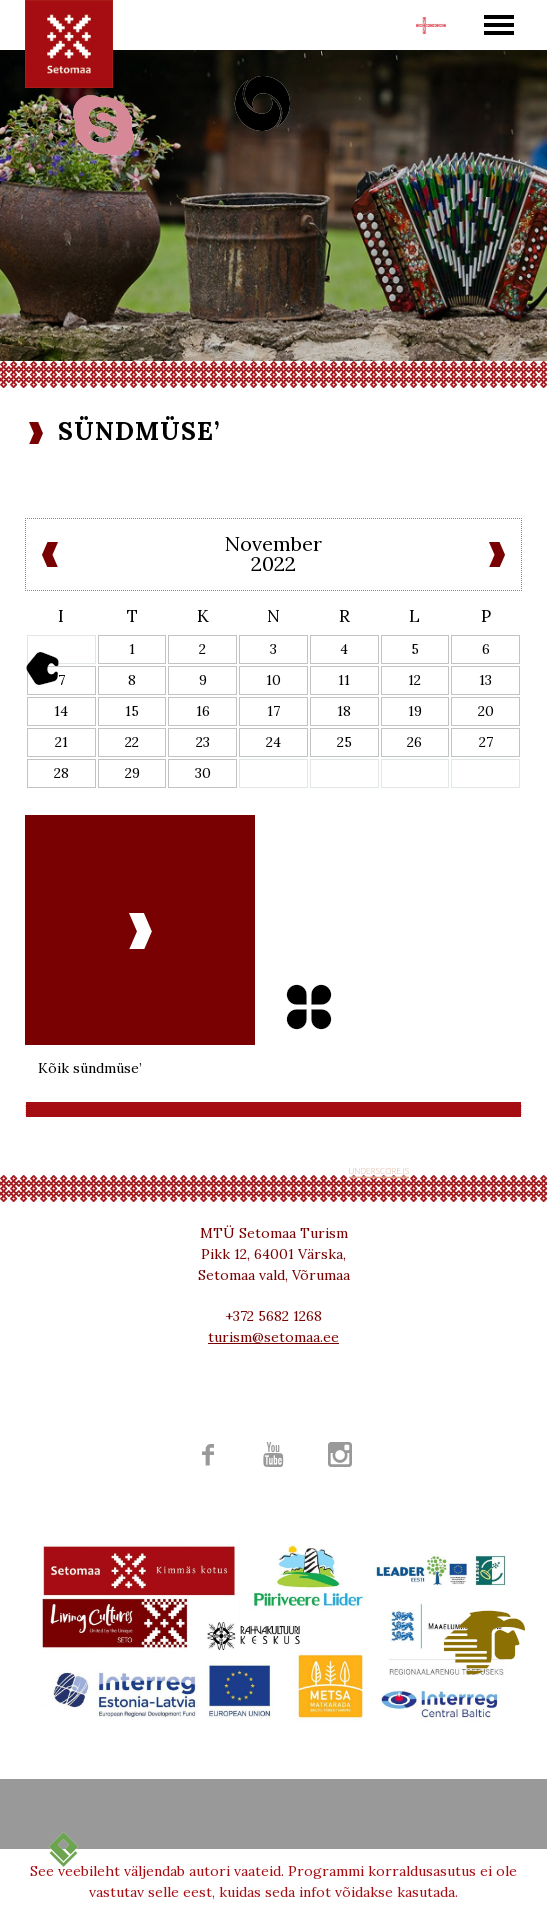  Describe the element at coordinates (309, 1007) in the screenshot. I see `open the app drawer or launcher` at that location.